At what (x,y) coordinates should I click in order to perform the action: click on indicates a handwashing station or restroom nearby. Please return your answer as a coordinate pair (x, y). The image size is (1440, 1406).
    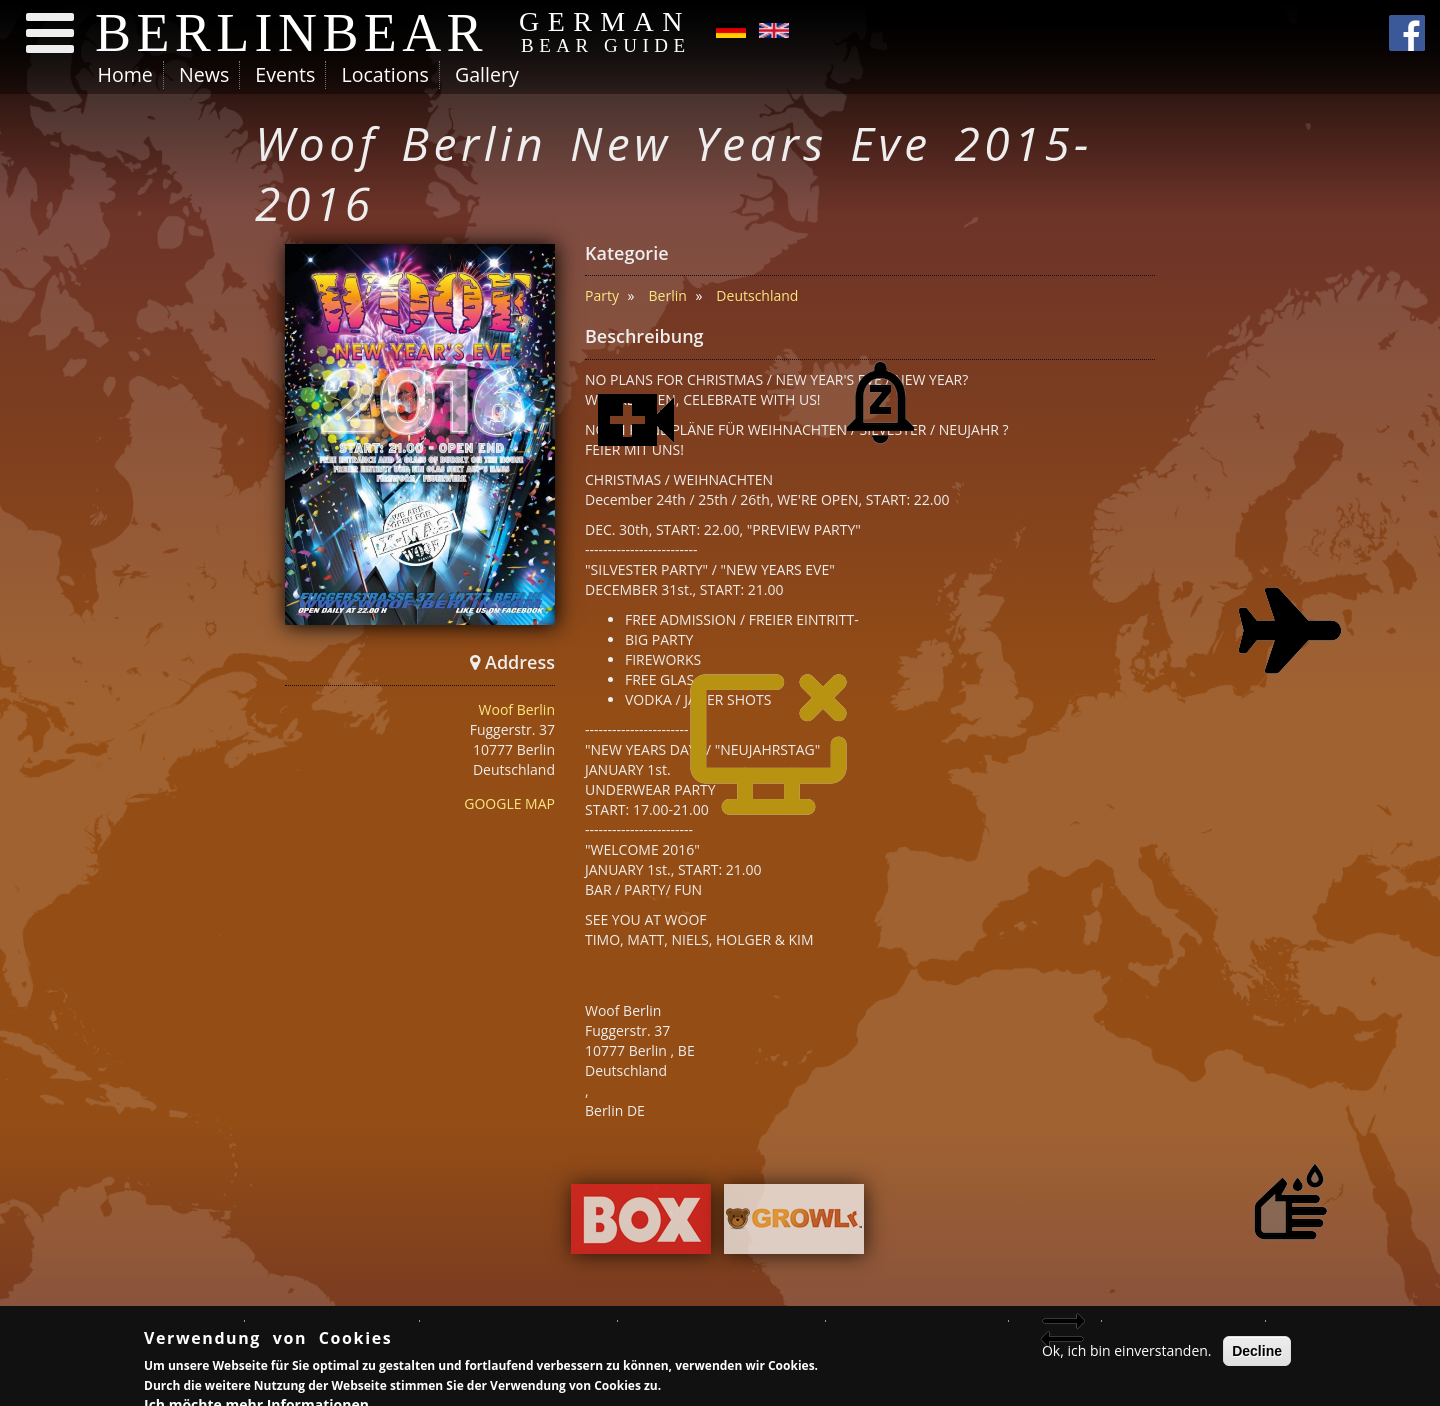
    Looking at the image, I should click on (1292, 1201).